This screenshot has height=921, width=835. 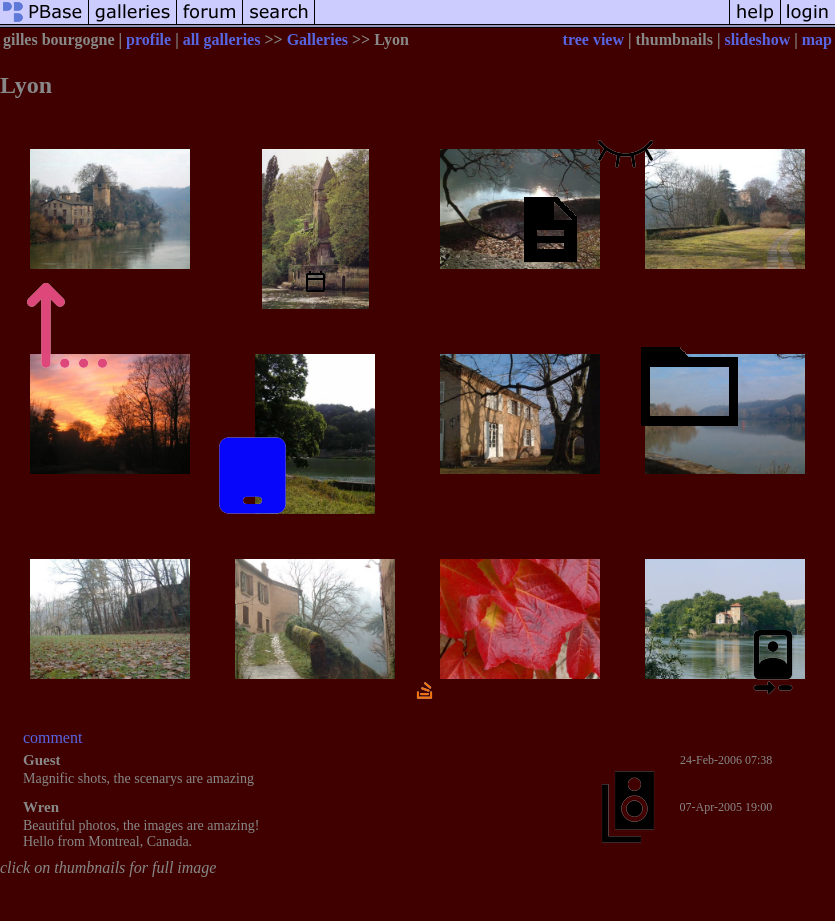 What do you see at coordinates (689, 386) in the screenshot?
I see `open folder to view contents` at bounding box center [689, 386].